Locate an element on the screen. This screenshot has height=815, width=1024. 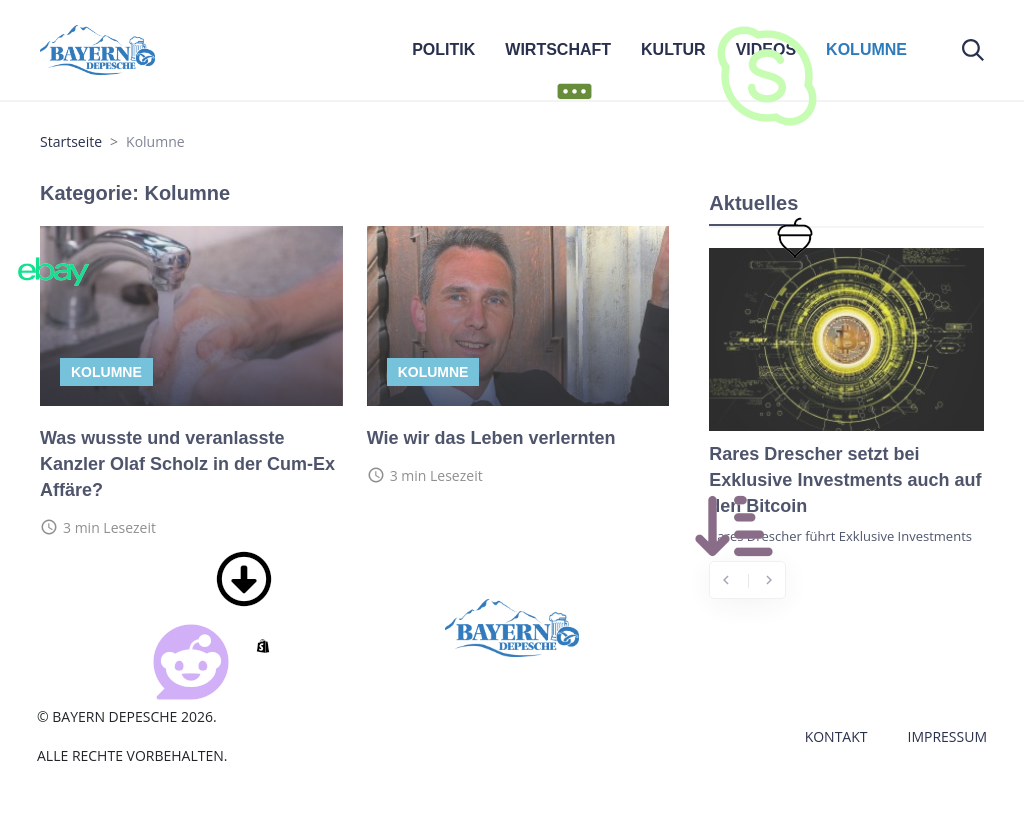
open shopify store management is located at coordinates (263, 646).